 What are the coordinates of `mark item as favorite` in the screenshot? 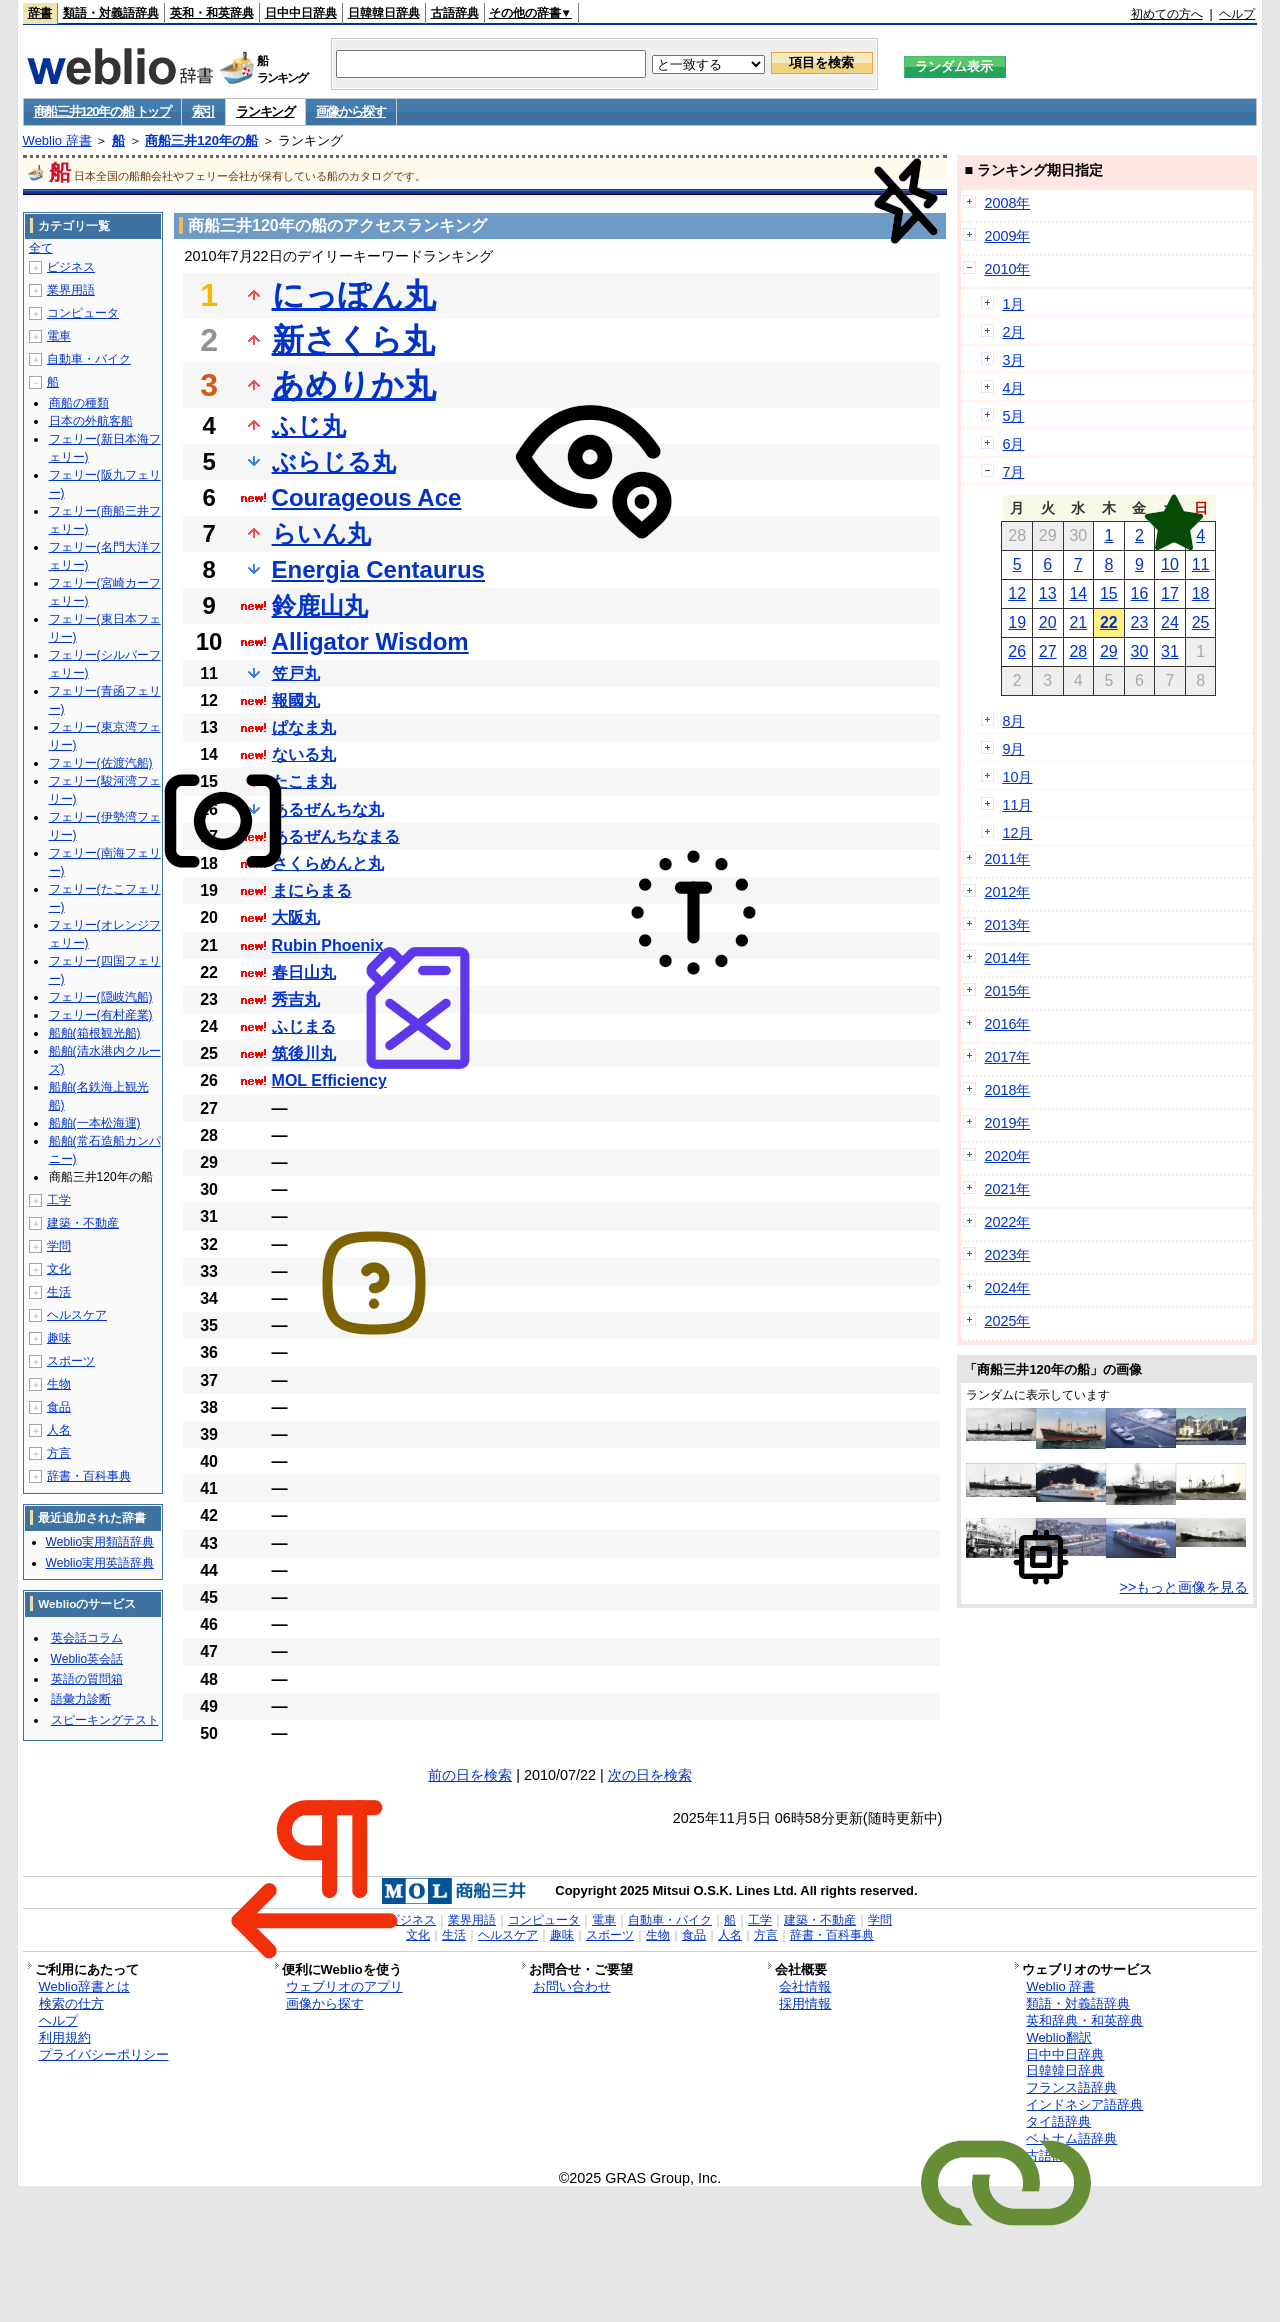 It's located at (1174, 525).